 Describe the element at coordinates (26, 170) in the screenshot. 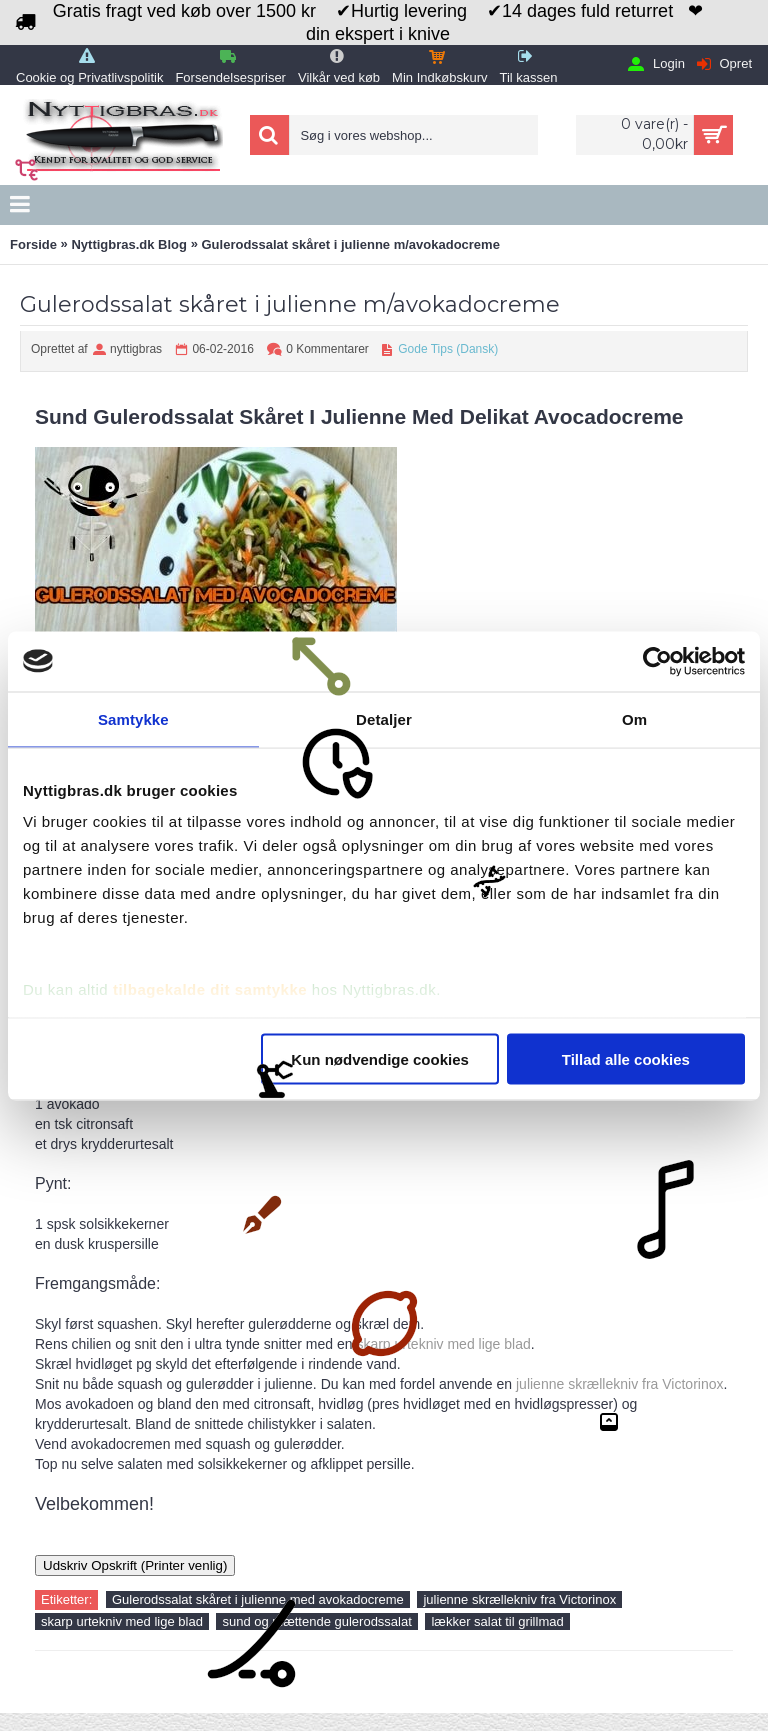

I see `view euro currency transactions` at that location.